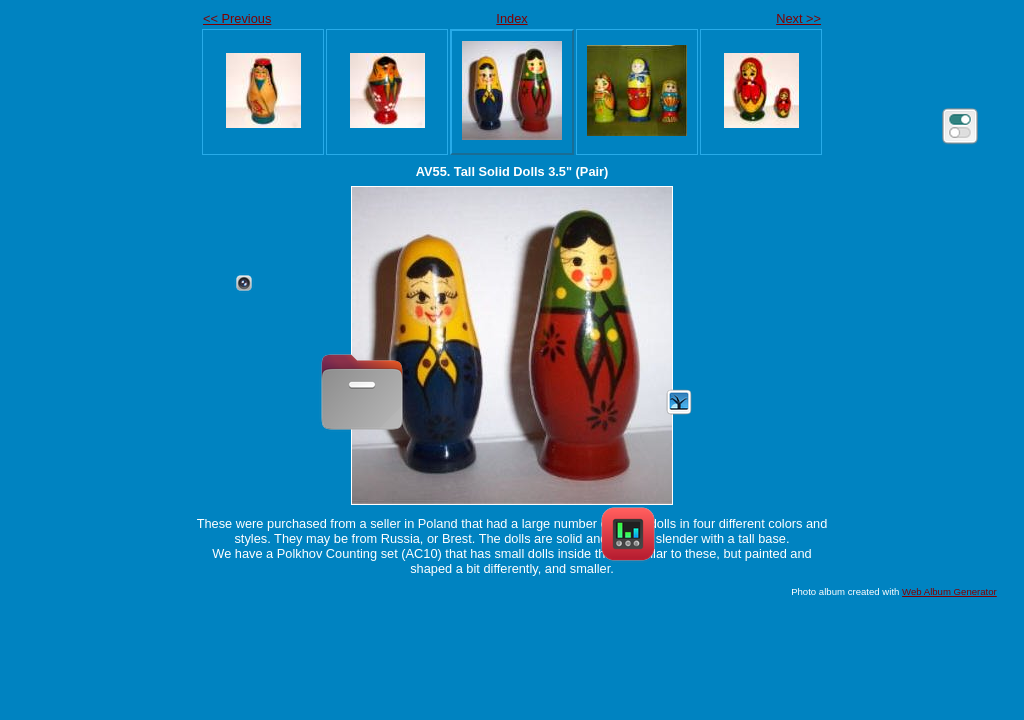 Image resolution: width=1024 pixels, height=720 pixels. Describe the element at coordinates (244, 283) in the screenshot. I see `open the camera app` at that location.